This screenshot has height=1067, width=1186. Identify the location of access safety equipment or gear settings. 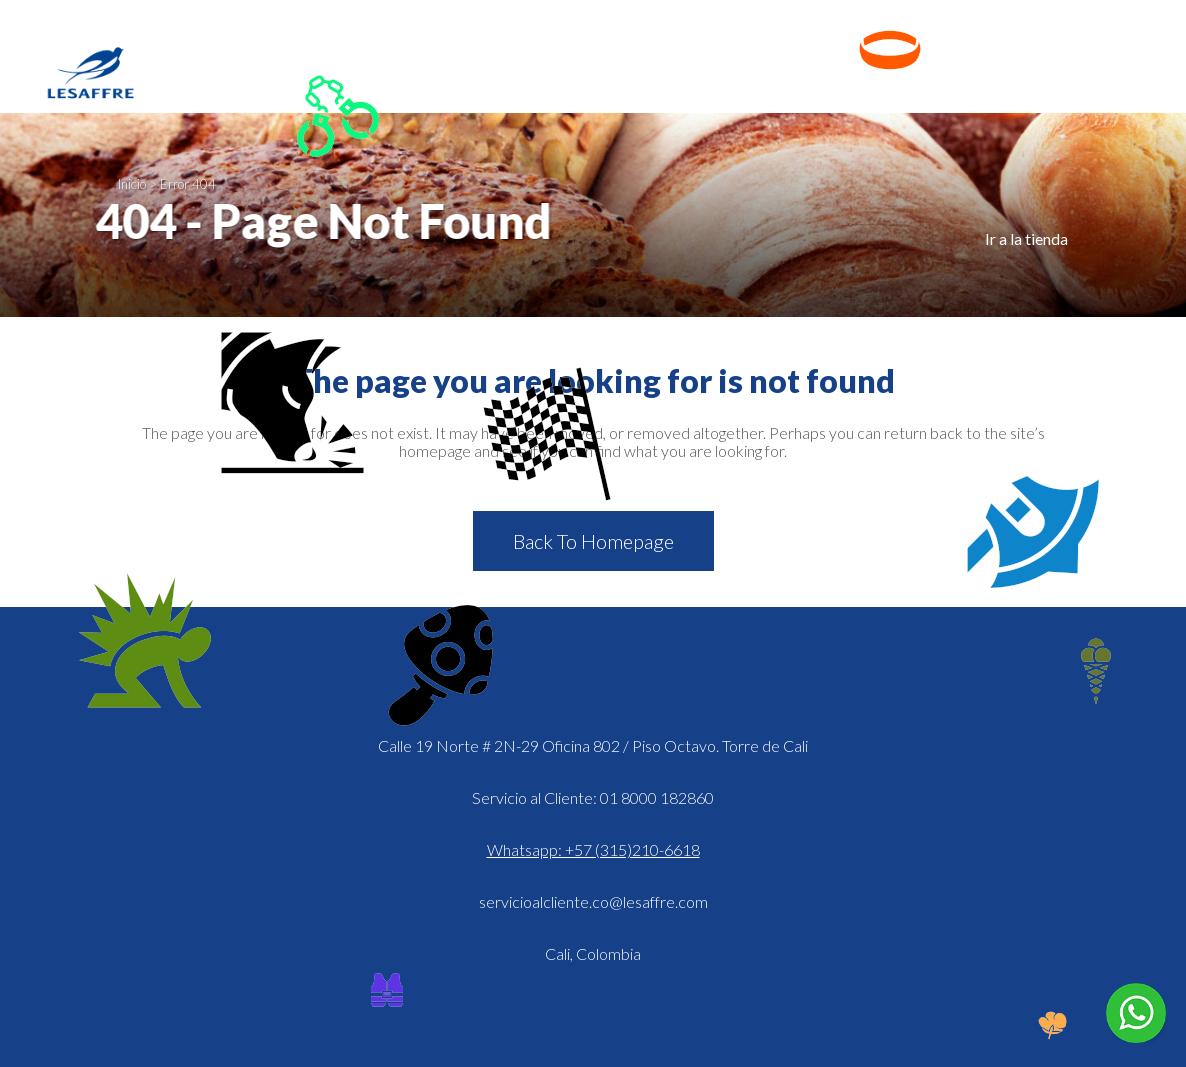
(387, 990).